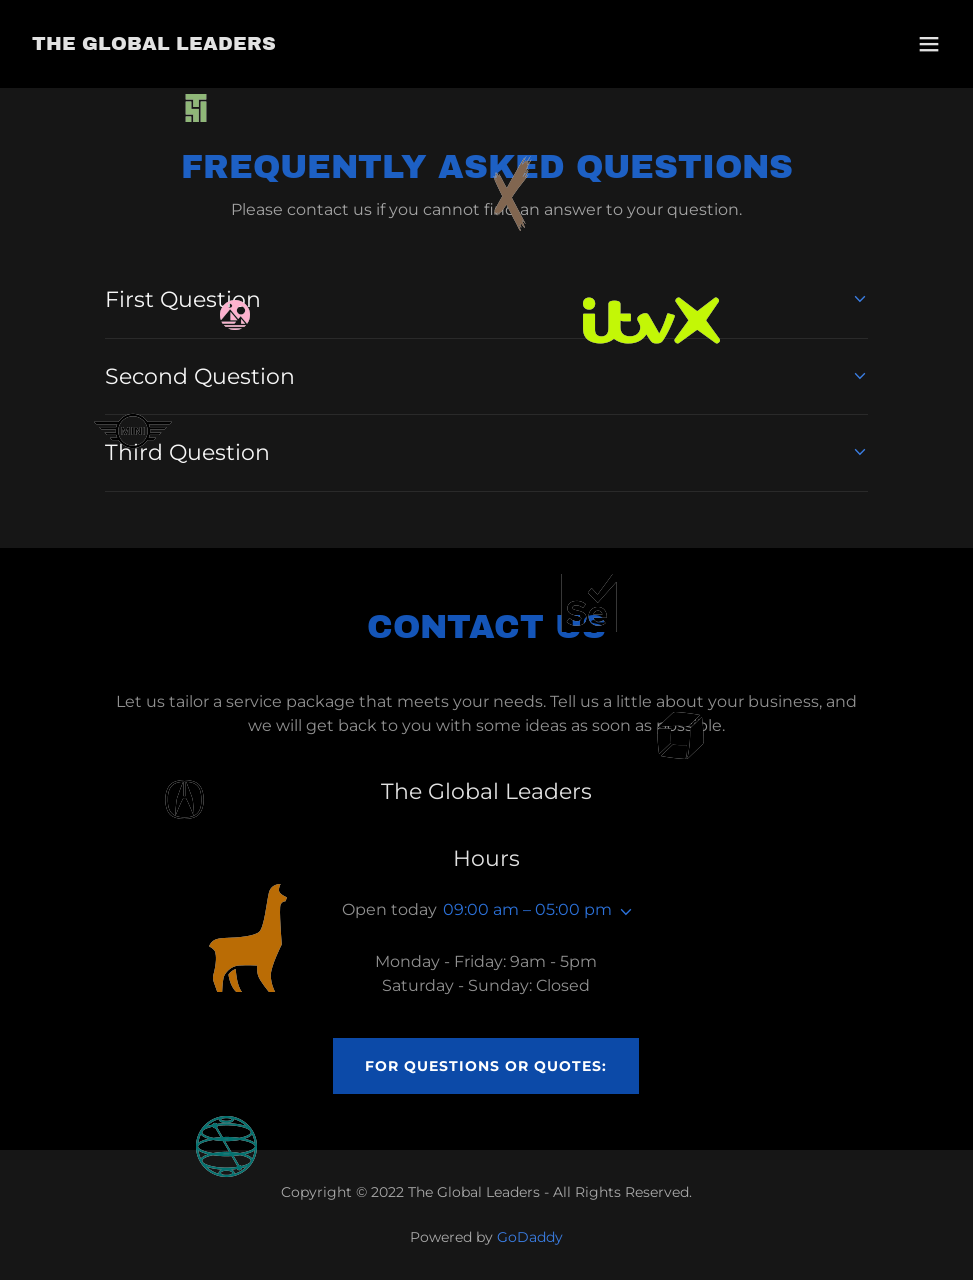 The width and height of the screenshot is (973, 1280). What do you see at coordinates (248, 938) in the screenshot?
I see `tina cms logo` at bounding box center [248, 938].